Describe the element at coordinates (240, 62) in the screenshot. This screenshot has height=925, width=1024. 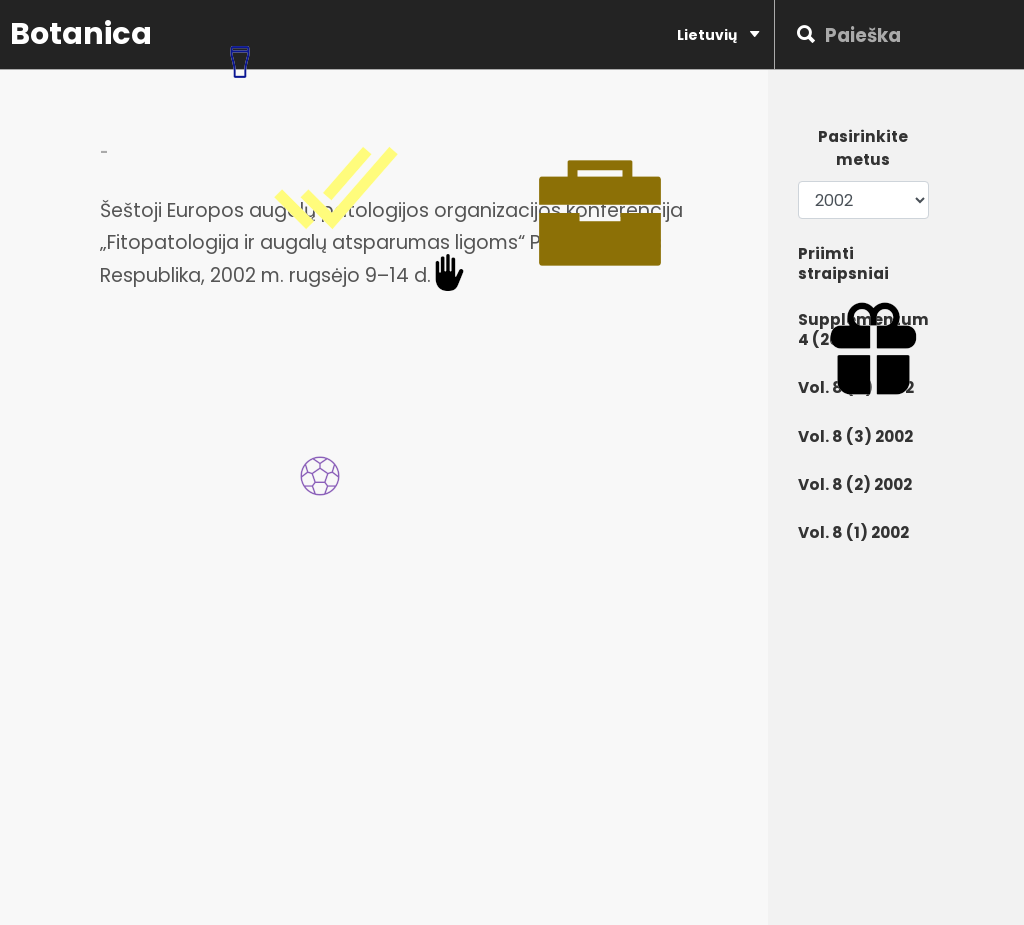
I see `view drink menu or beverage options` at that location.